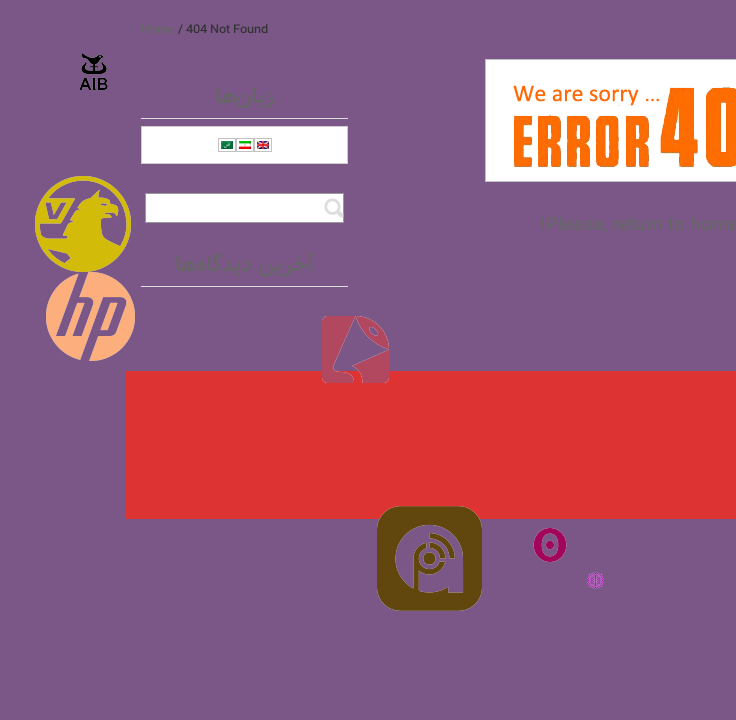 This screenshot has width=736, height=720. I want to click on open Observable data visualization platform, so click(550, 545).